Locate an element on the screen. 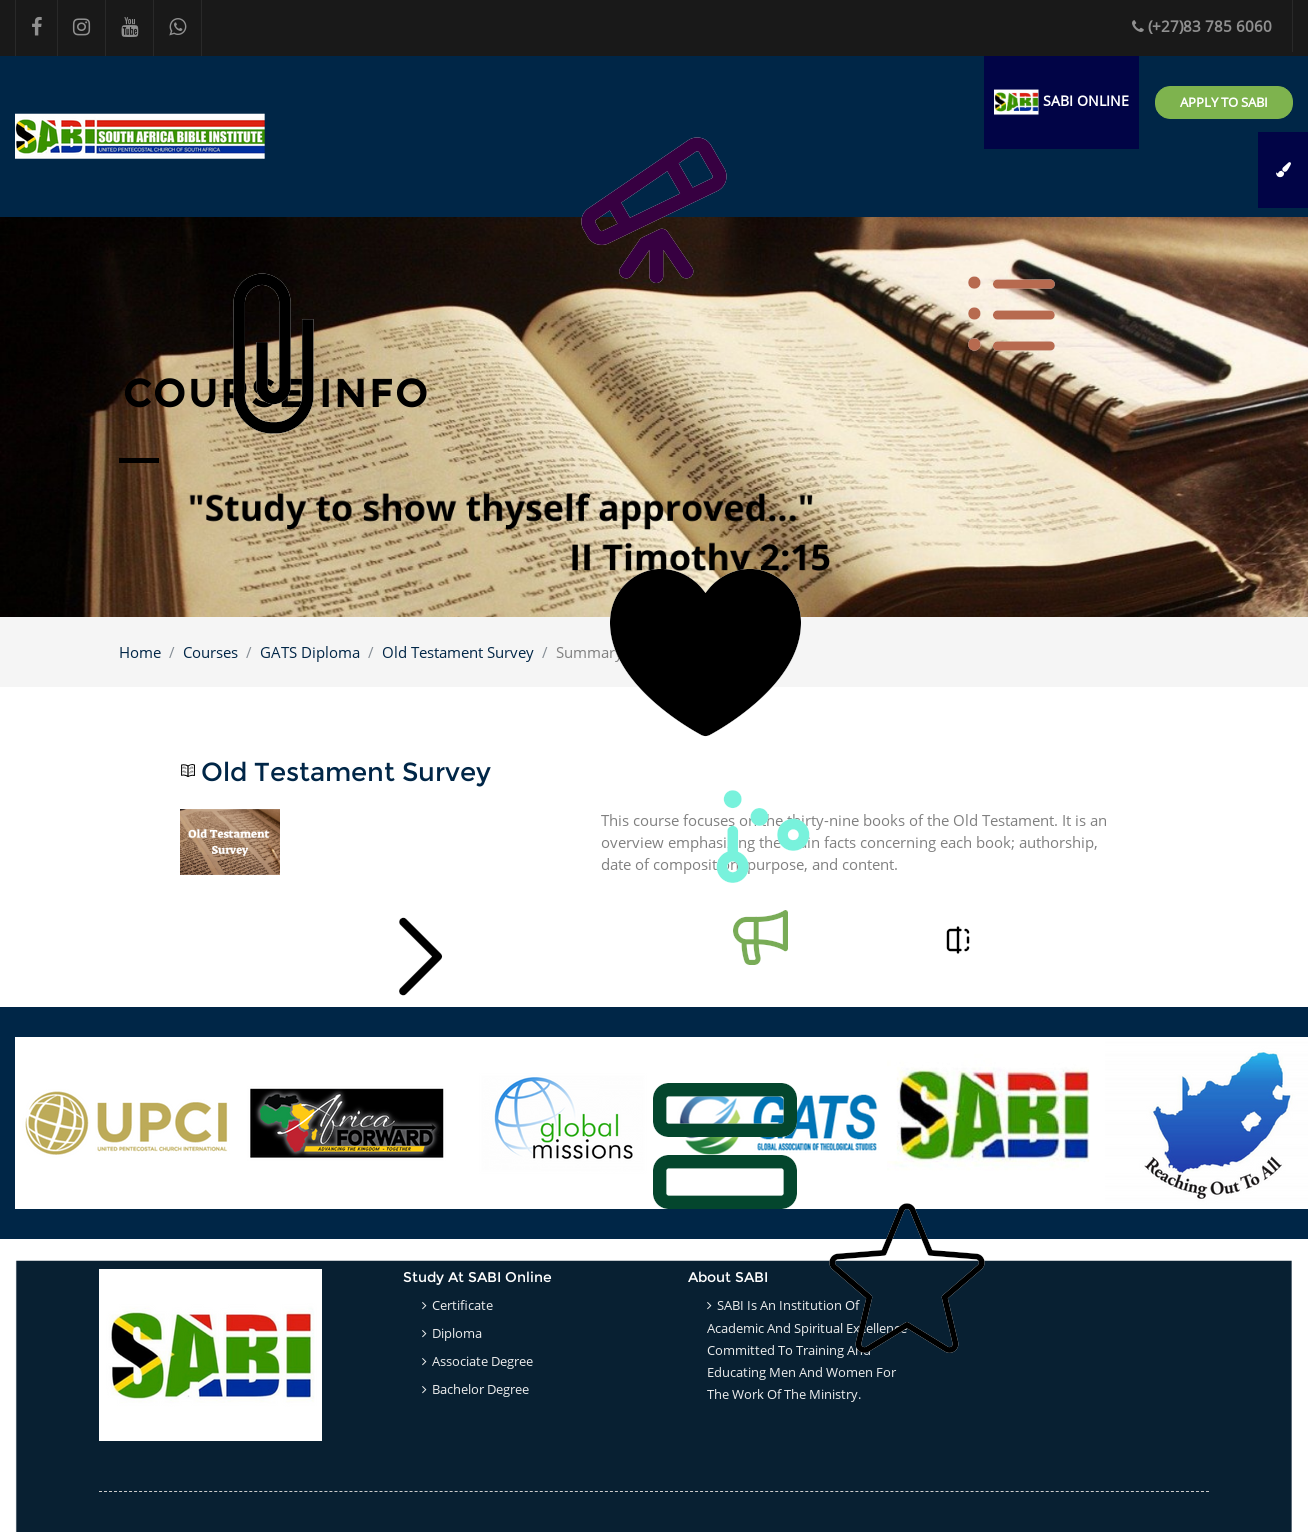 The width and height of the screenshot is (1308, 1532). view pull requests in merge queue is located at coordinates (763, 833).